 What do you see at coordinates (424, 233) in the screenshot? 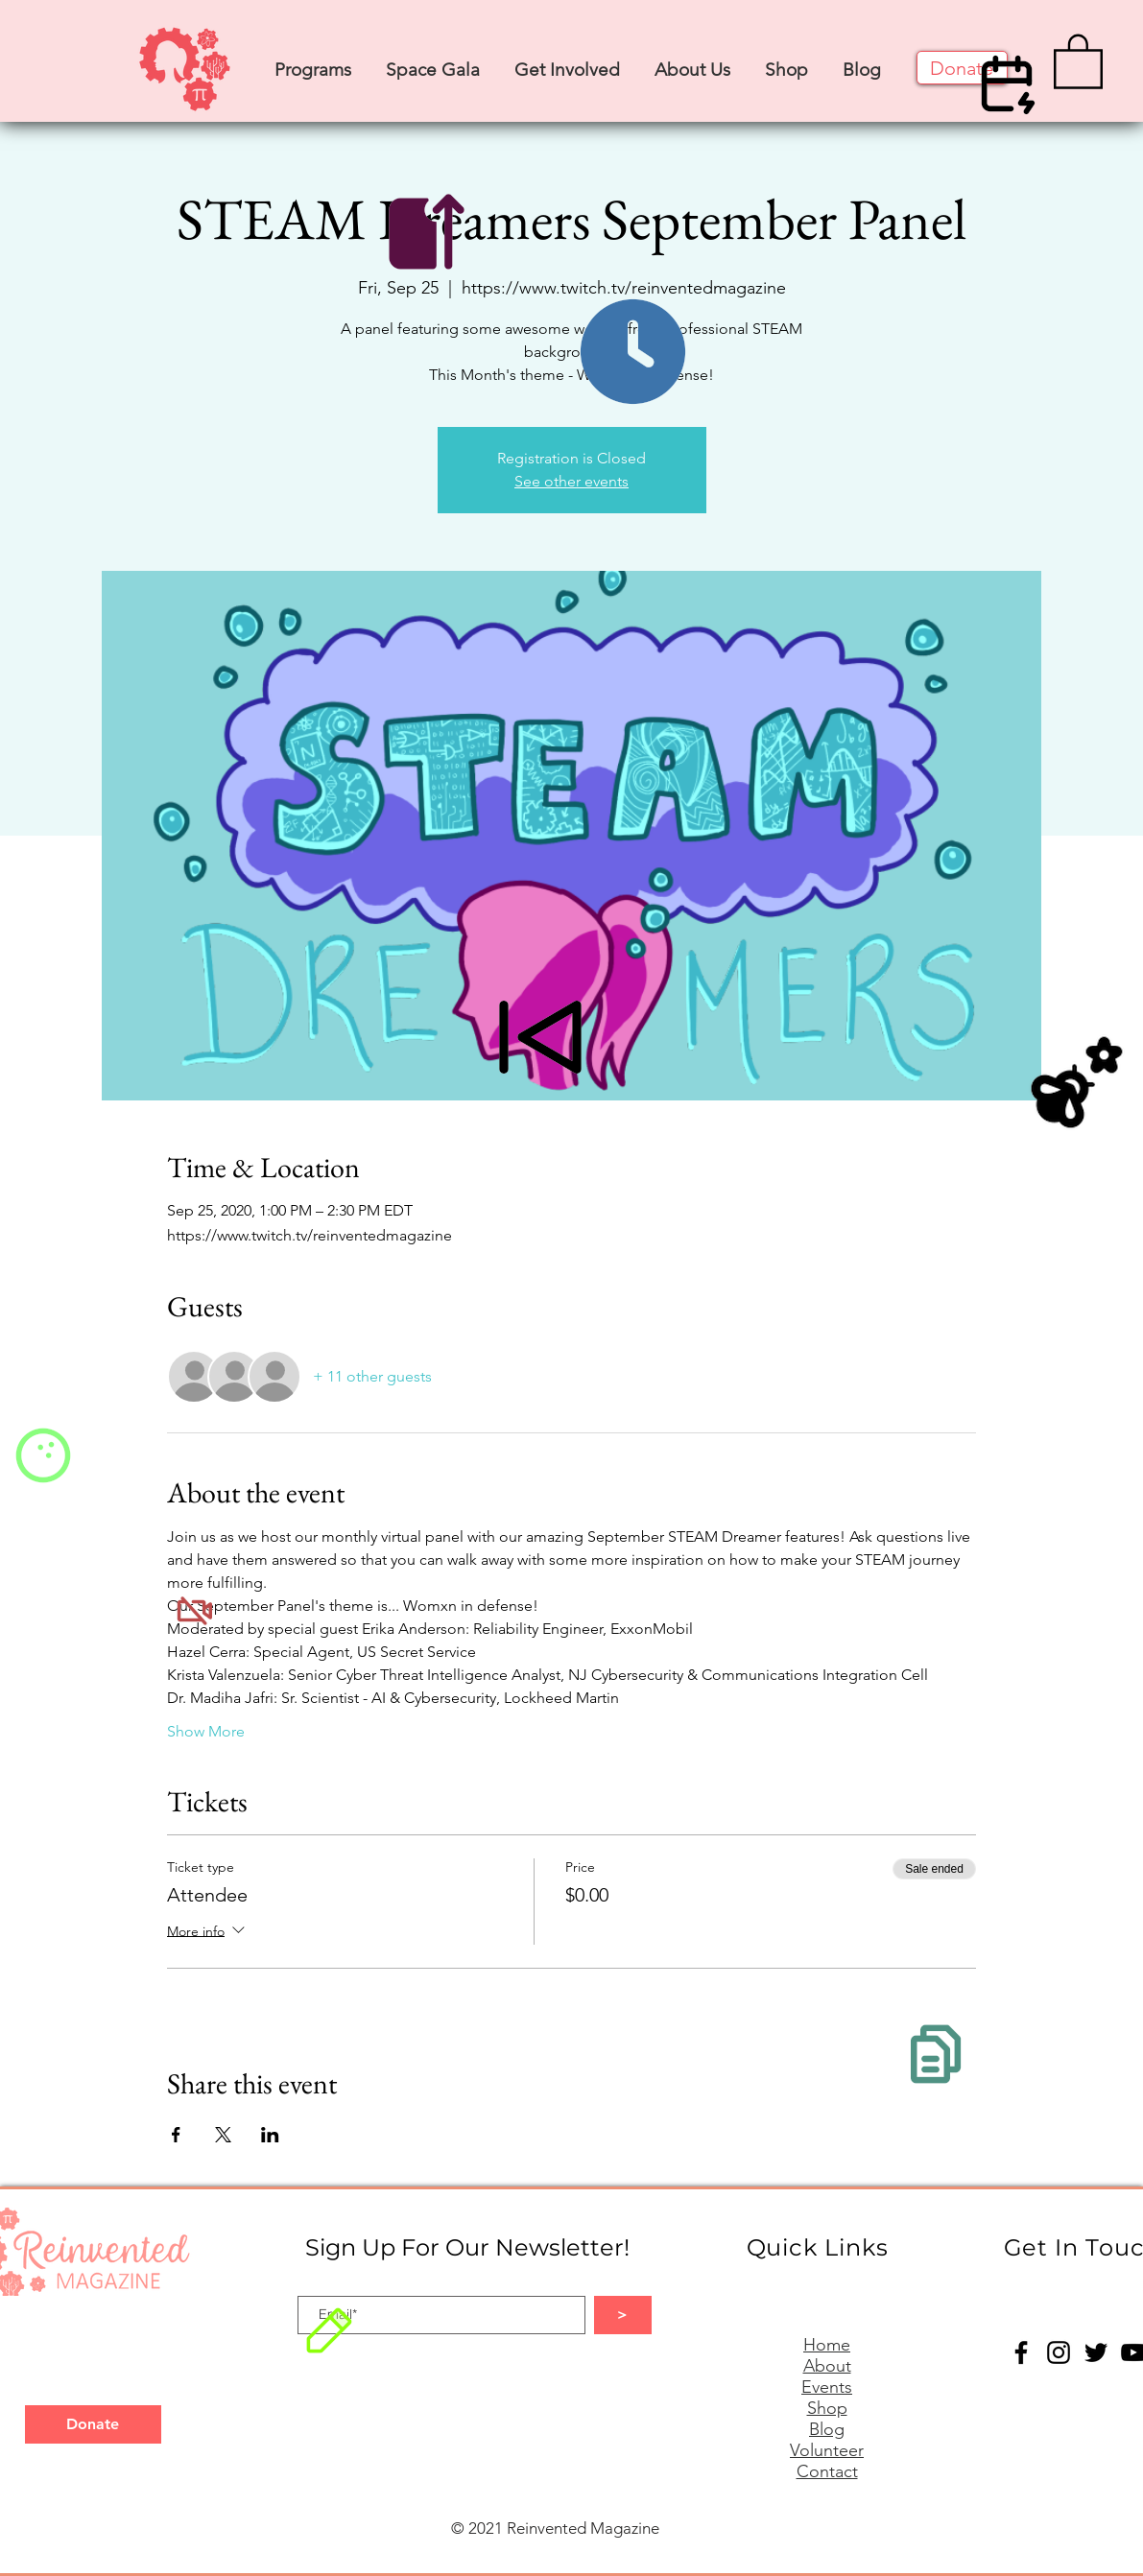
I see `auto-fit content to top of container` at bounding box center [424, 233].